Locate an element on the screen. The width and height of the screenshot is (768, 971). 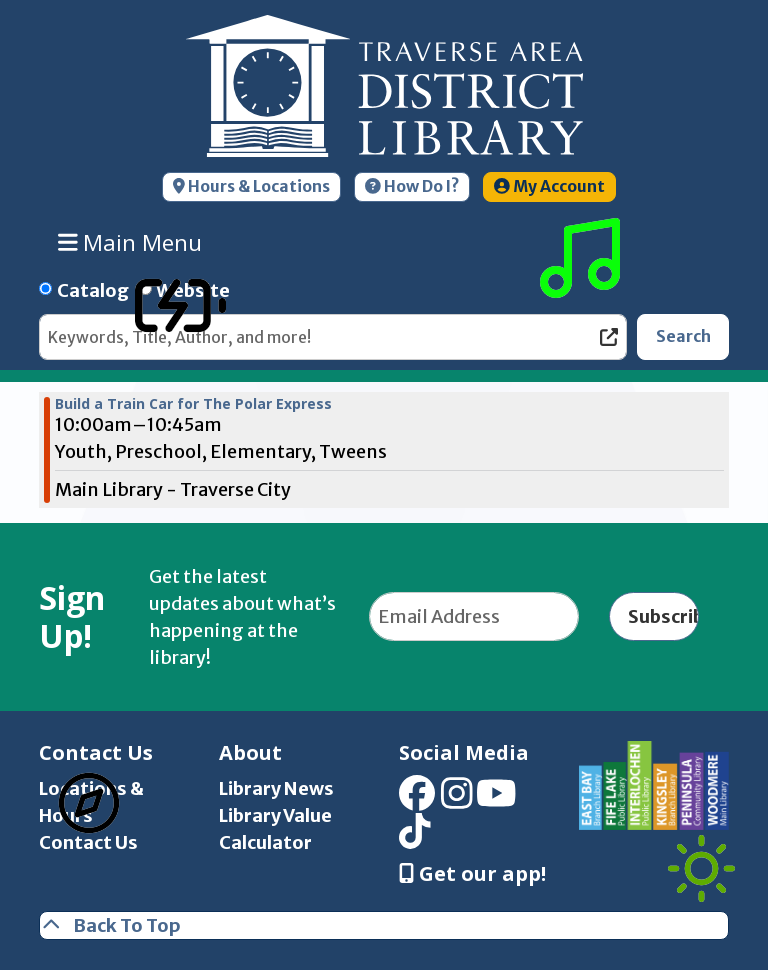
indicates device is currently charging is located at coordinates (180, 305).